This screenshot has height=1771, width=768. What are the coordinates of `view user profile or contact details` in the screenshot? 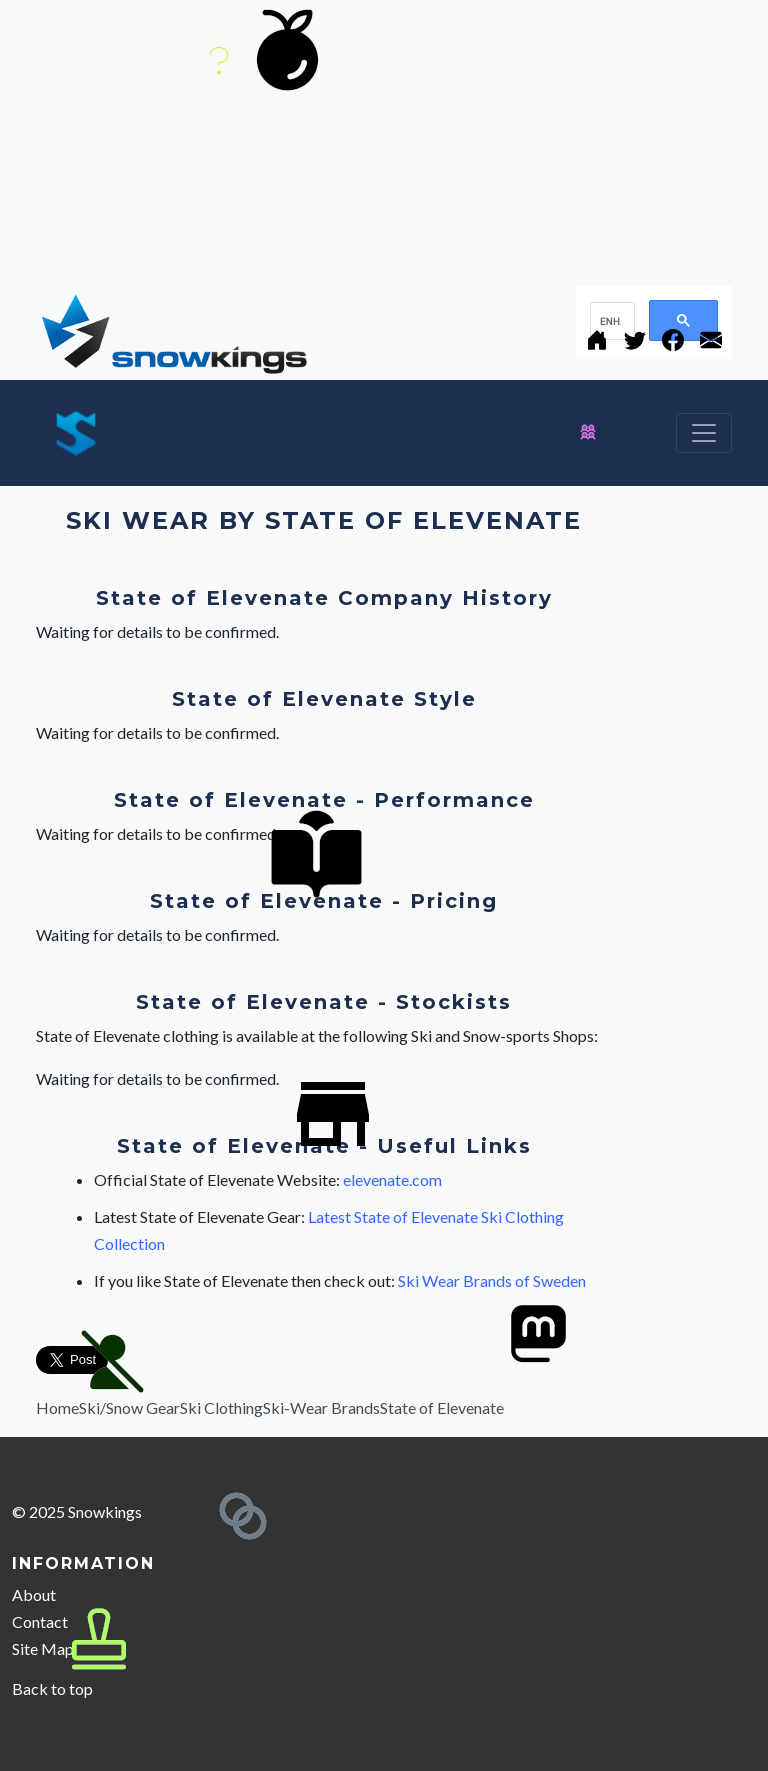 It's located at (316, 852).